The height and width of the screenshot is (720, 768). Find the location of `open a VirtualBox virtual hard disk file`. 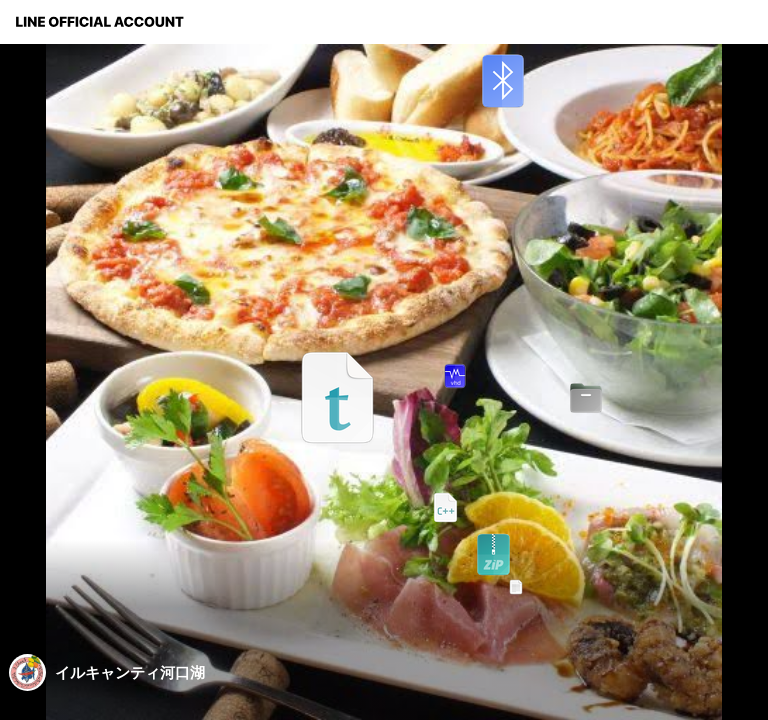

open a VirtualBox virtual hard disk file is located at coordinates (455, 376).